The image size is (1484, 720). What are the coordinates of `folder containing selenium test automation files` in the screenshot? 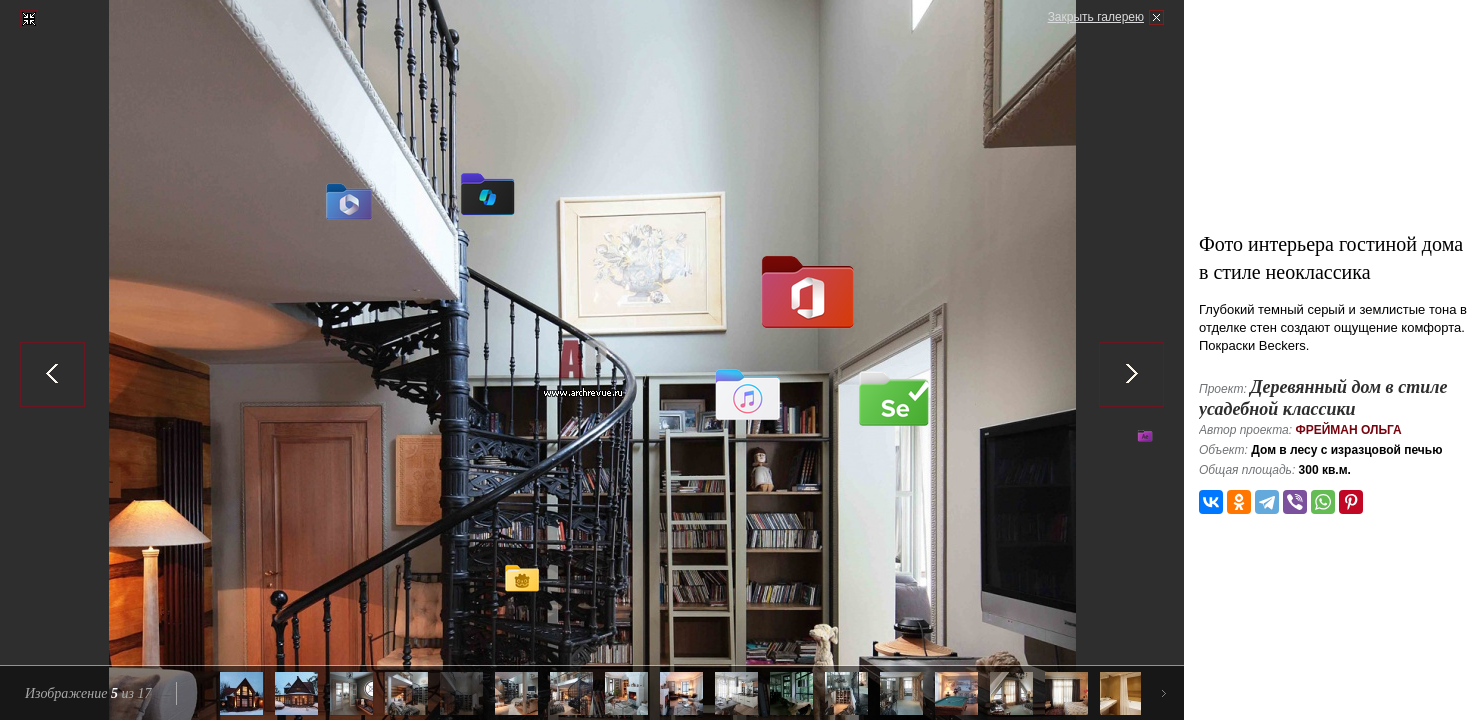 It's located at (893, 400).